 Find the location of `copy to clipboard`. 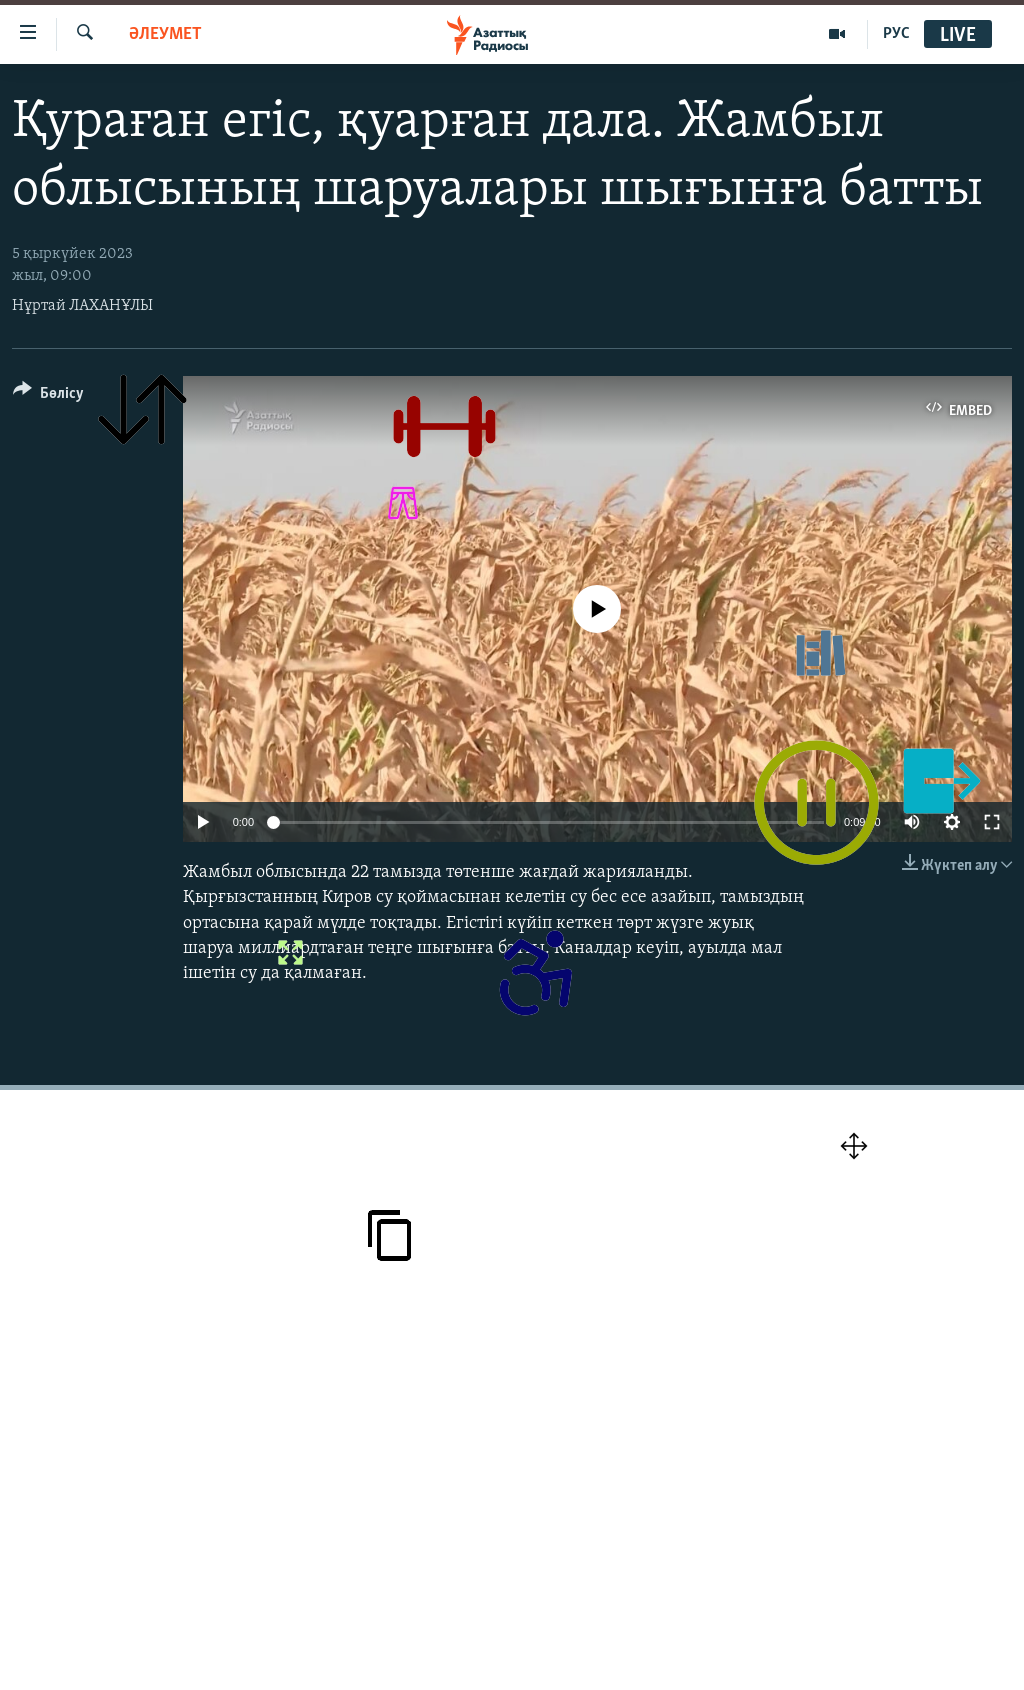

copy to clipboard is located at coordinates (390, 1235).